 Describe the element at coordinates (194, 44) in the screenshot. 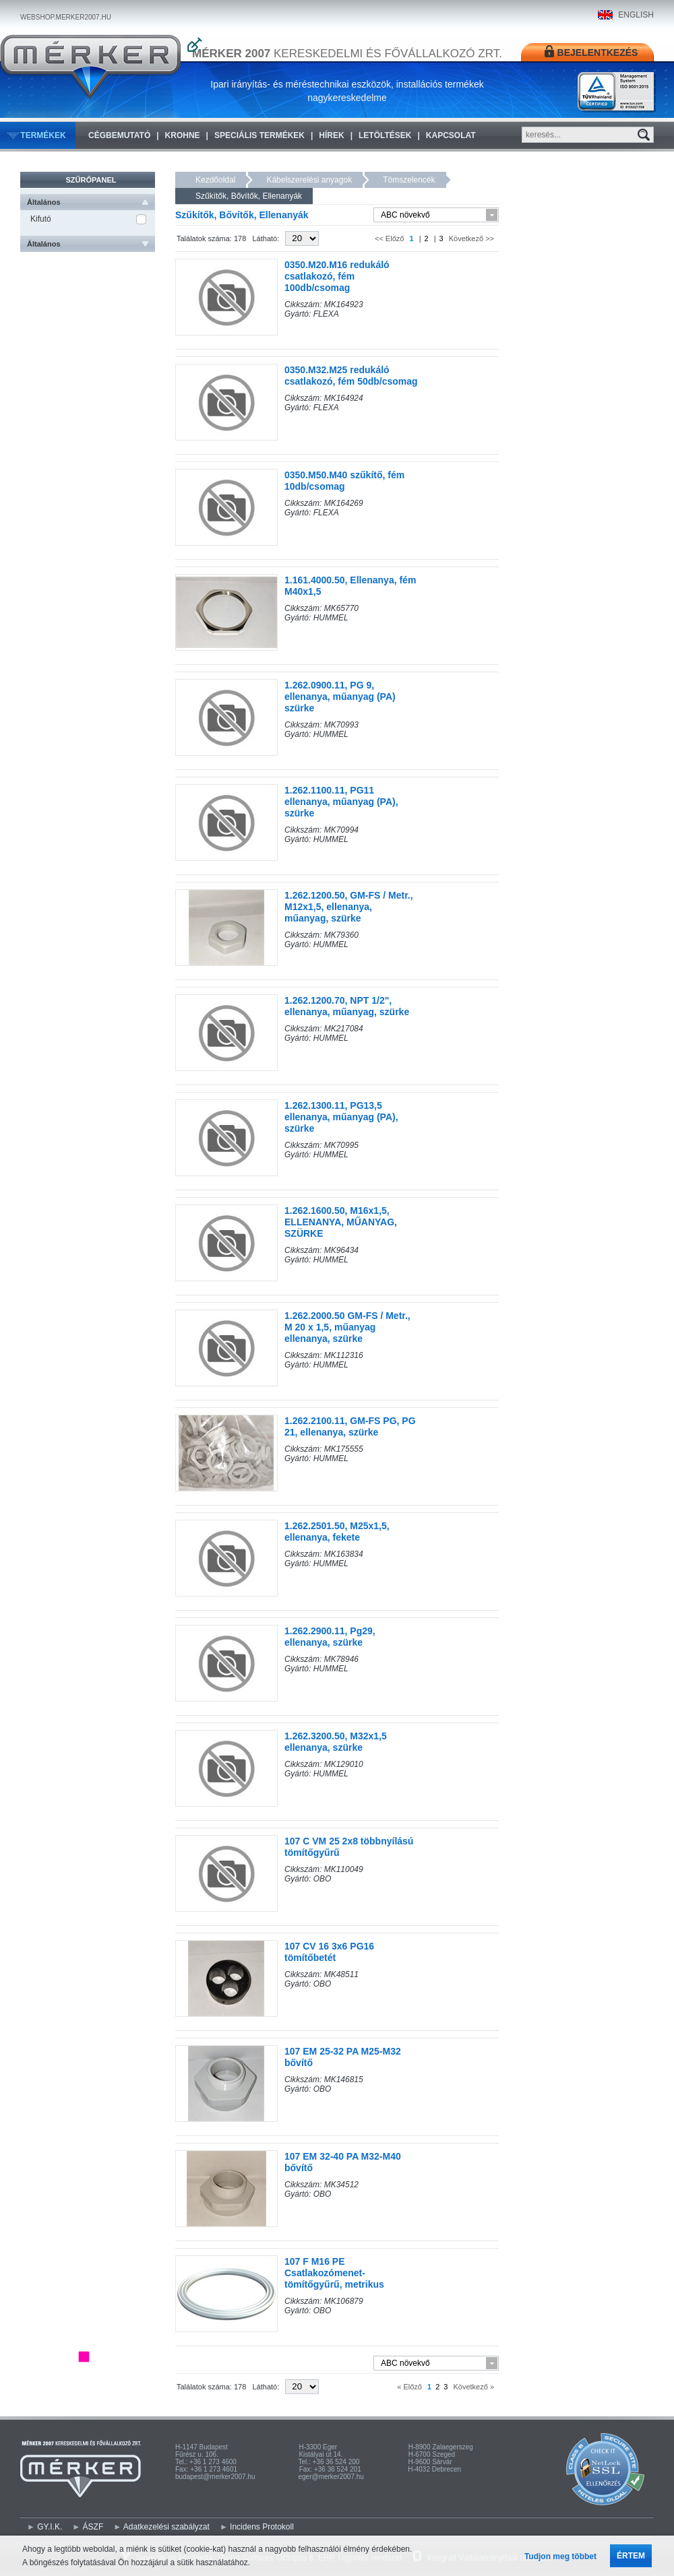

I see `access gardening or landscaping tools` at that location.